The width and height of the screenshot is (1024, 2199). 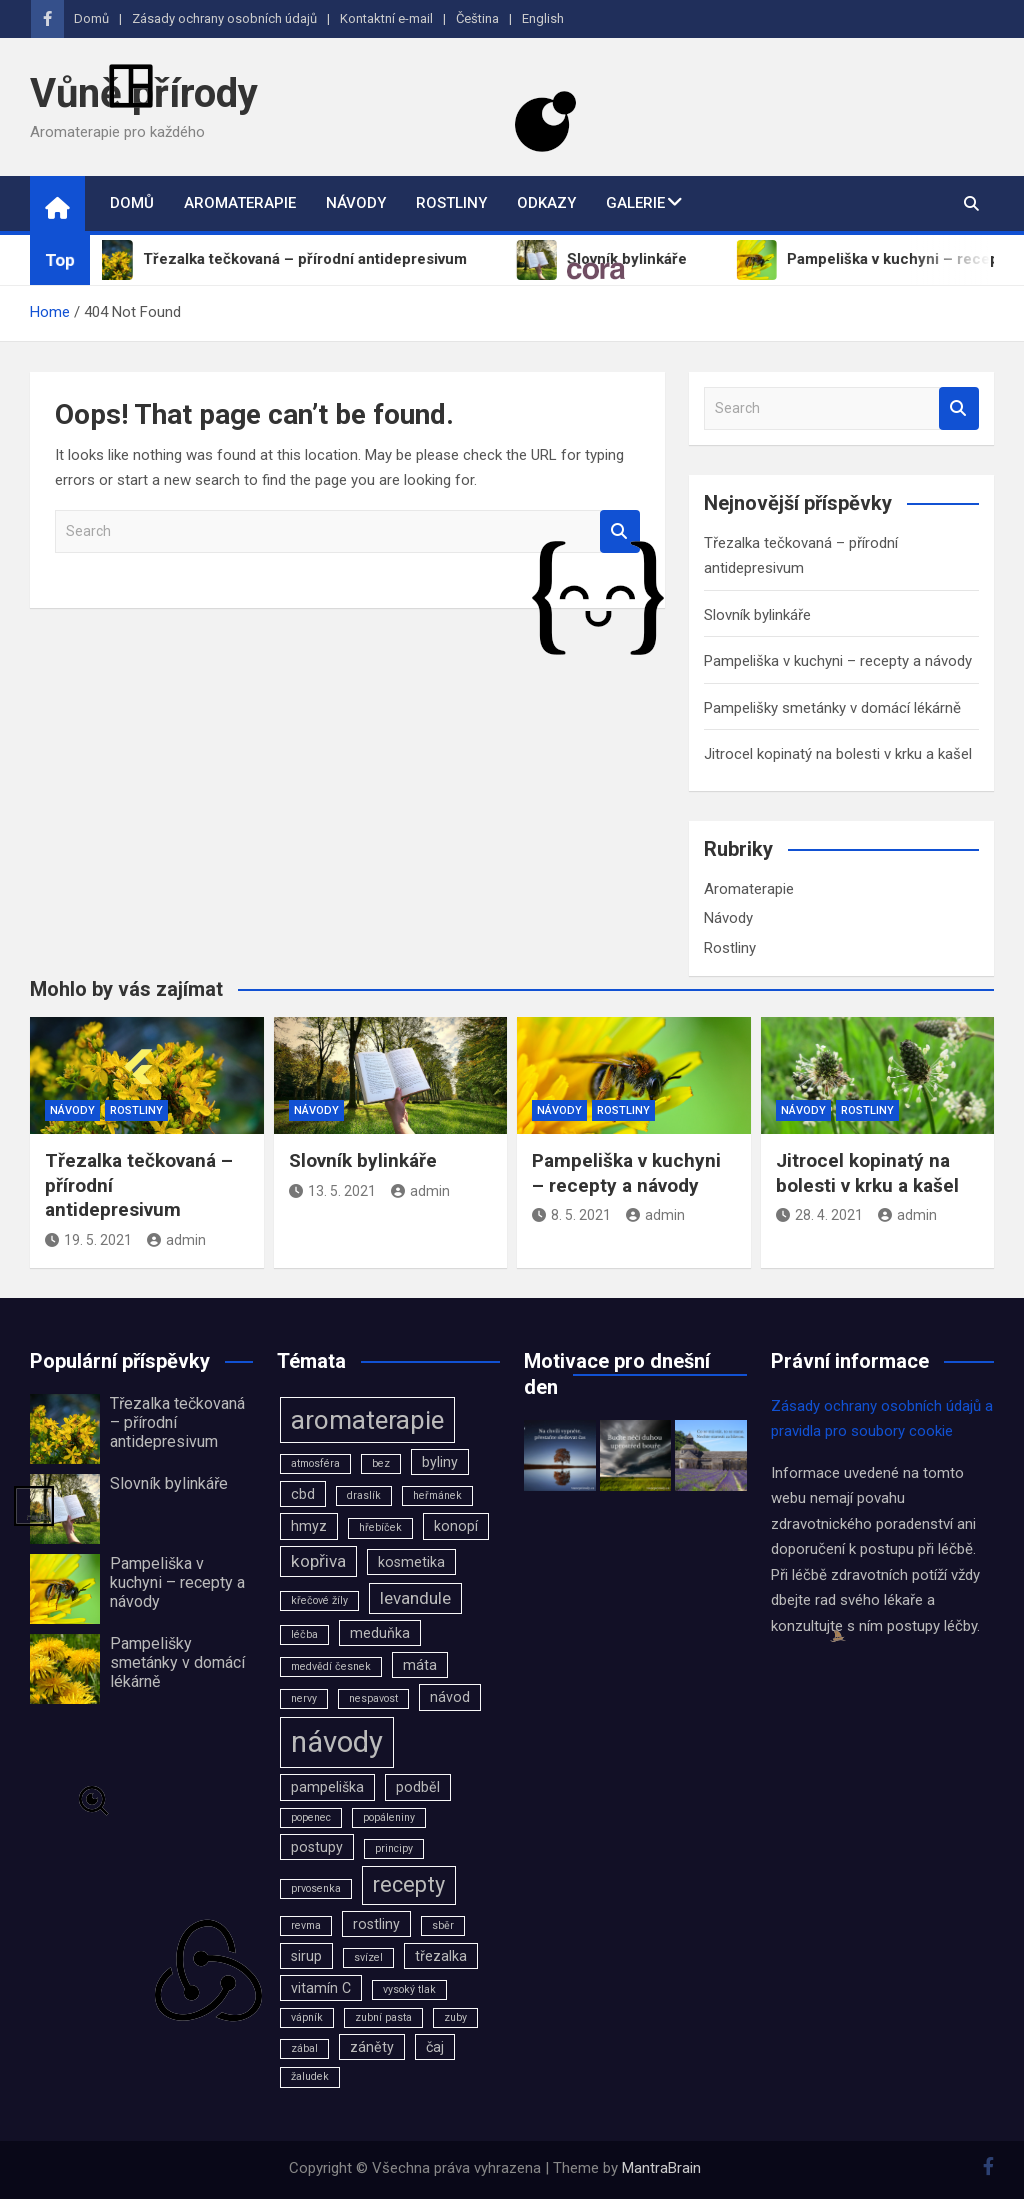 I want to click on flutter framework logo, so click(x=138, y=1066).